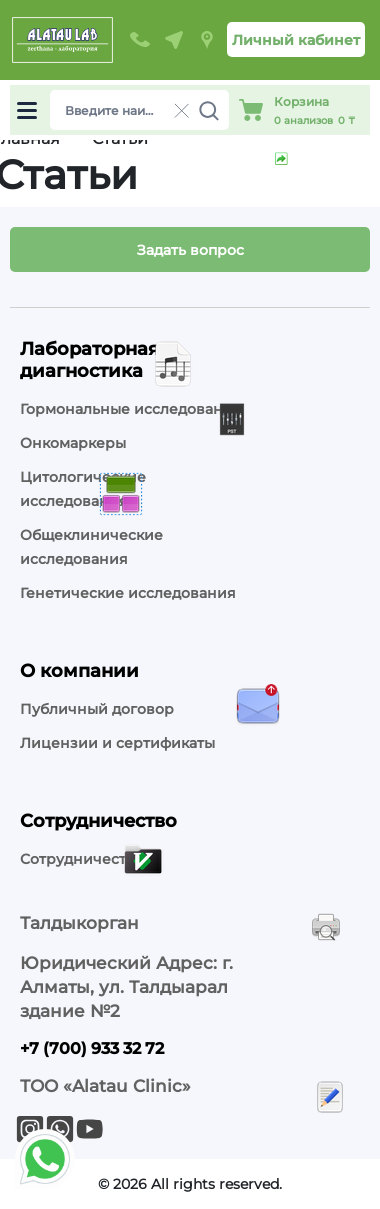 The image size is (380, 1209). What do you see at coordinates (121, 494) in the screenshot?
I see `select all items in the current view` at bounding box center [121, 494].